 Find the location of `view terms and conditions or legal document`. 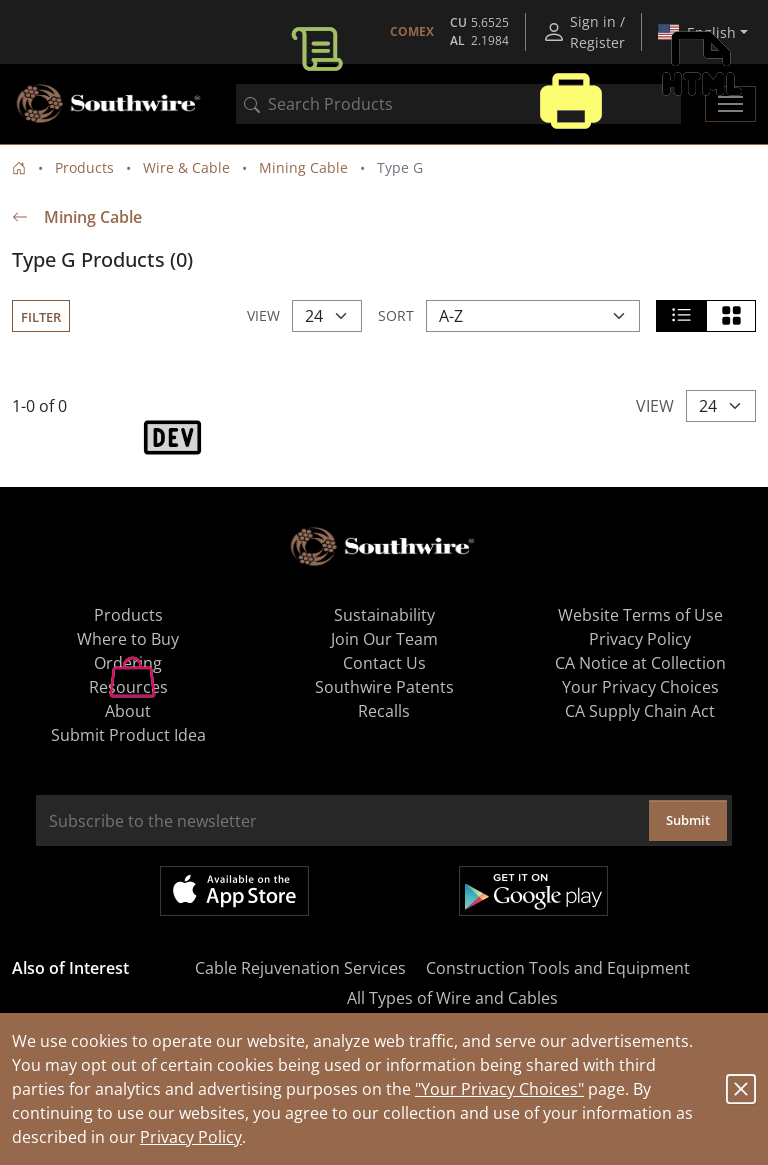

view terms and conditions or legal document is located at coordinates (319, 49).